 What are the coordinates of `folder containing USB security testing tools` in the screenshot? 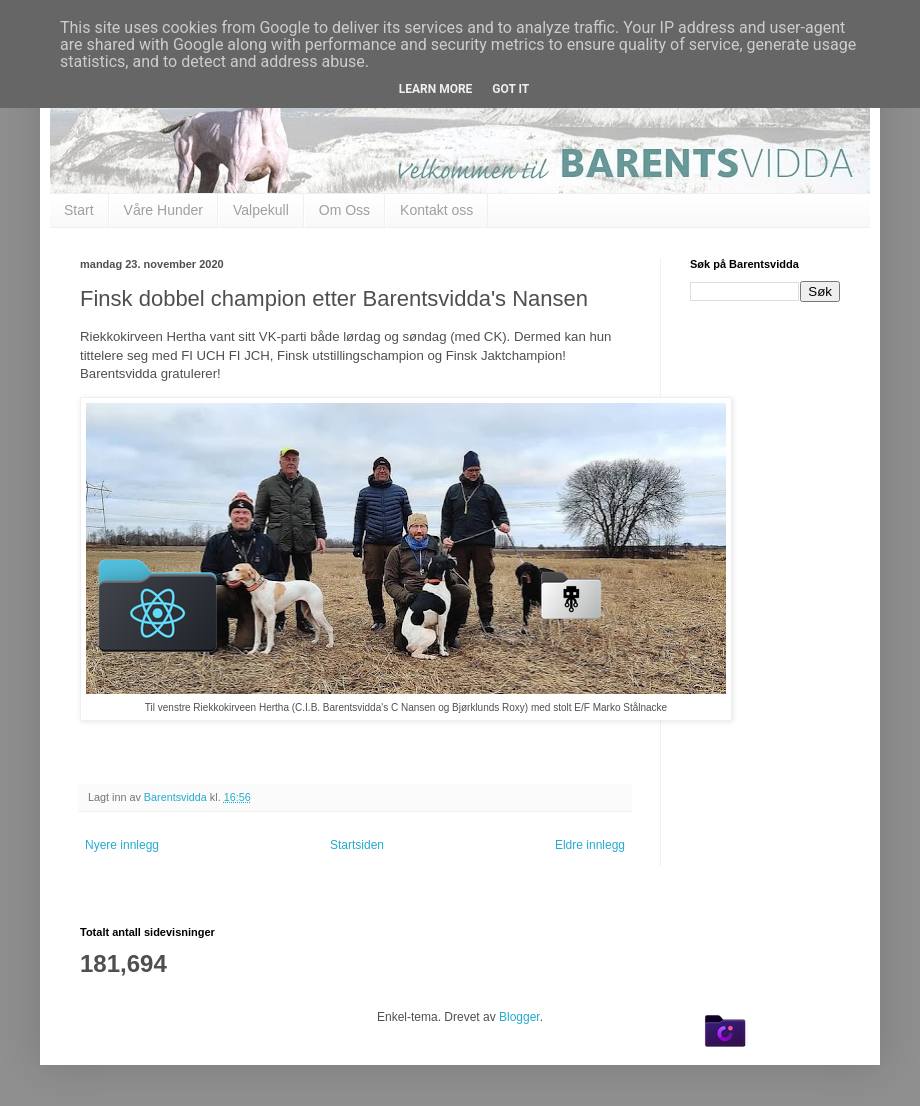 It's located at (571, 597).